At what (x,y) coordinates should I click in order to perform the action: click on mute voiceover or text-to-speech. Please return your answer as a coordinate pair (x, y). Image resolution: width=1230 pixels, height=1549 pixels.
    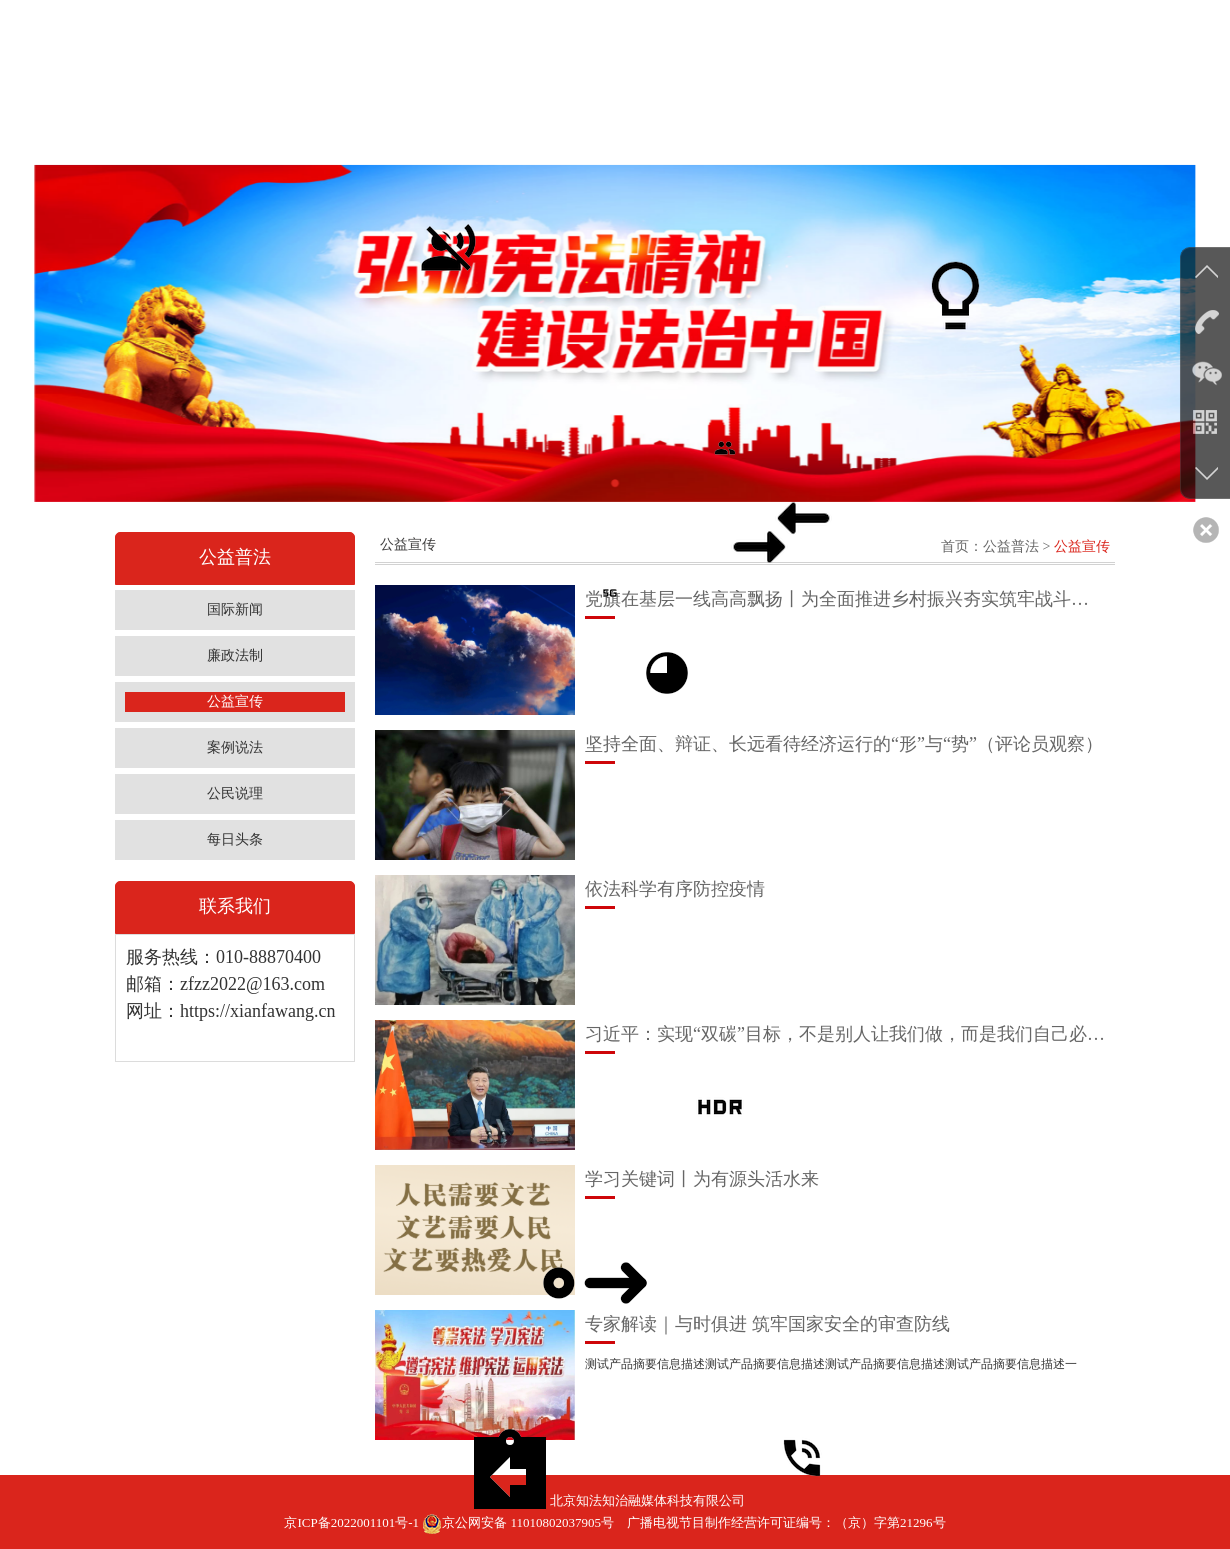
    Looking at the image, I should click on (448, 248).